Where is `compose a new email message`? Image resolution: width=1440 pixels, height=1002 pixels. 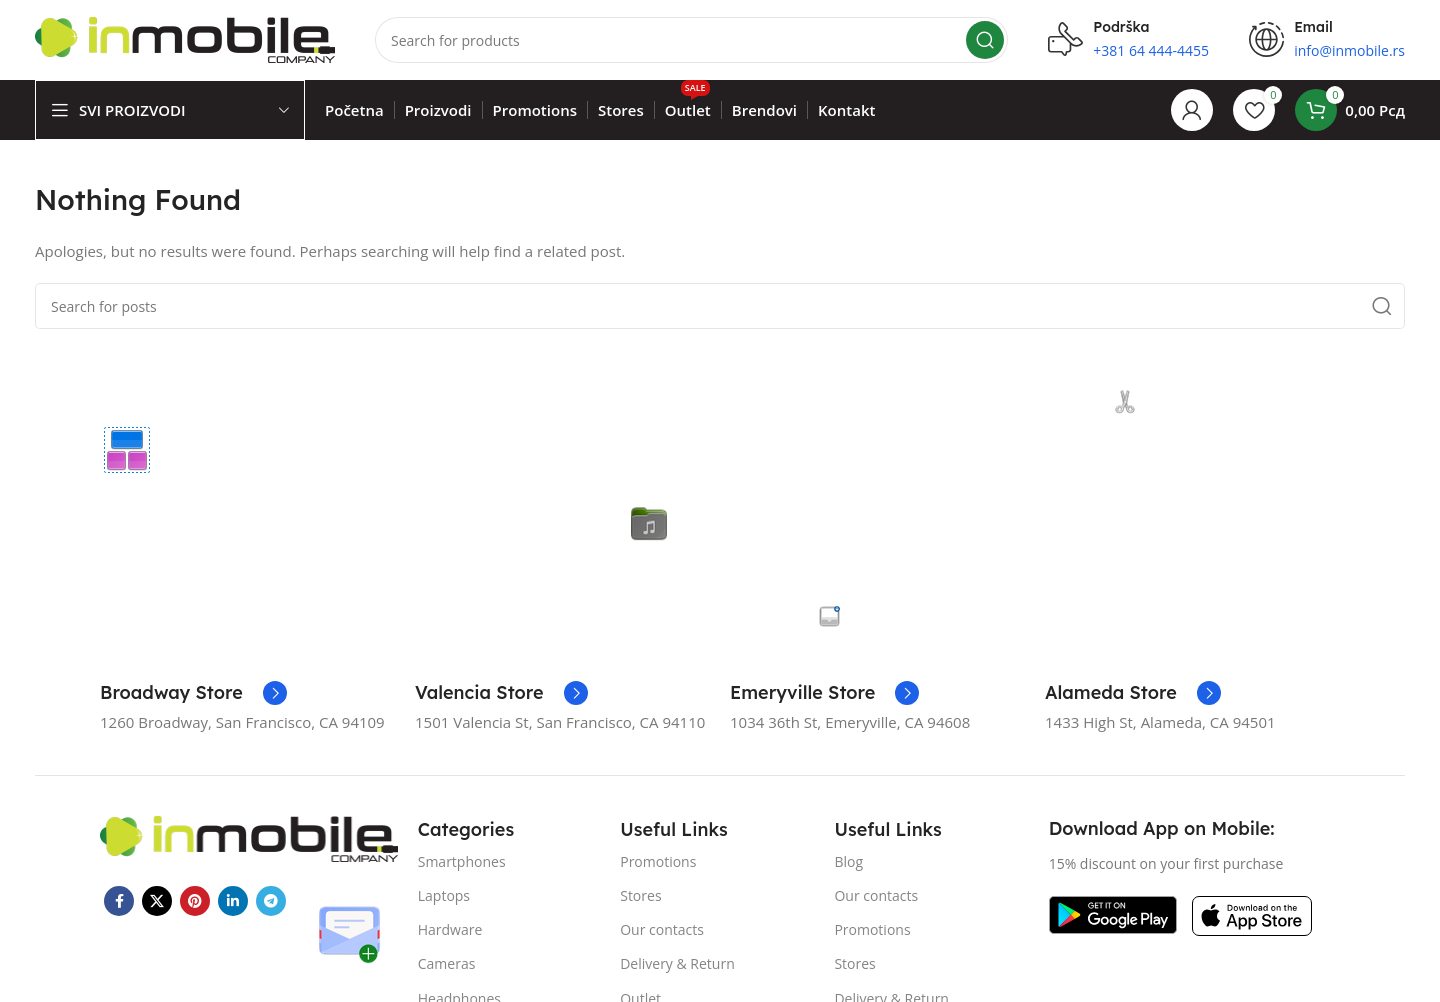
compose a new email message is located at coordinates (349, 930).